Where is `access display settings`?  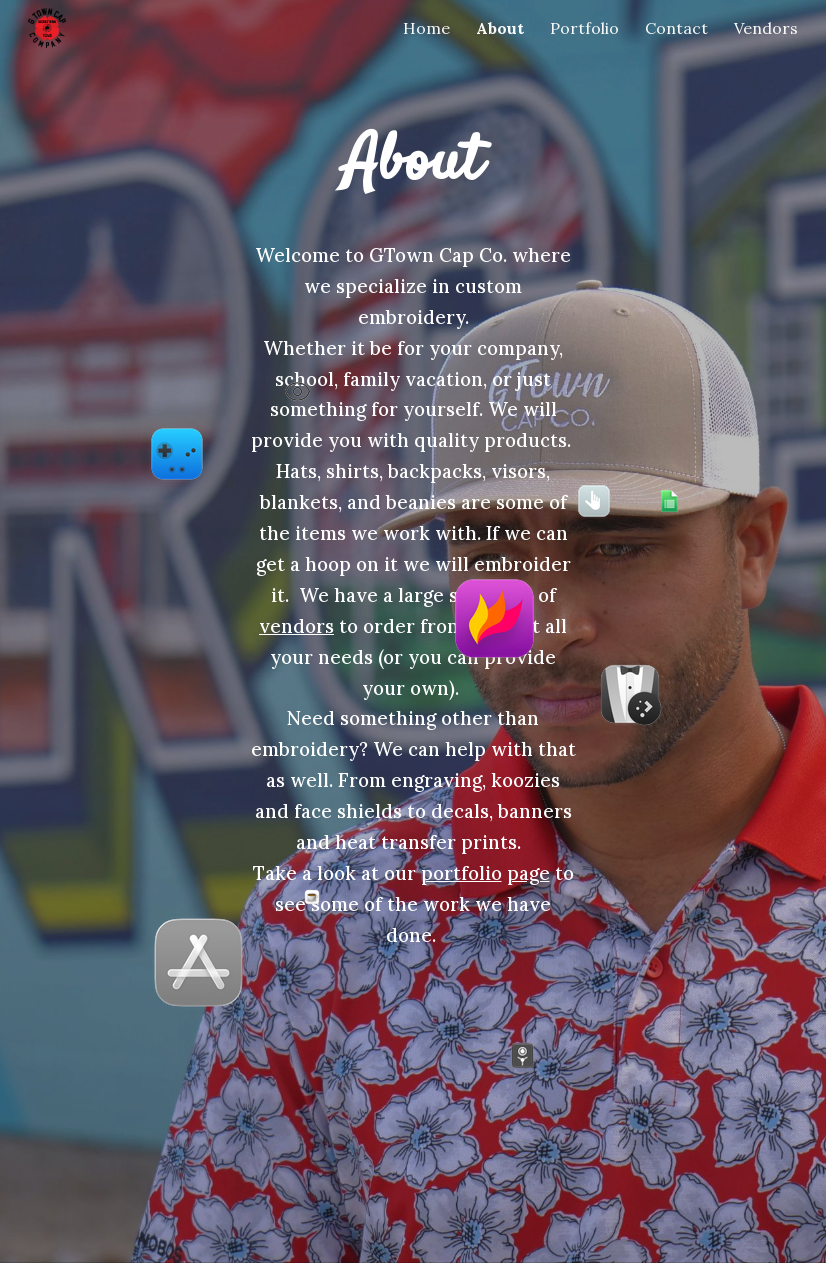 access display settings is located at coordinates (297, 391).